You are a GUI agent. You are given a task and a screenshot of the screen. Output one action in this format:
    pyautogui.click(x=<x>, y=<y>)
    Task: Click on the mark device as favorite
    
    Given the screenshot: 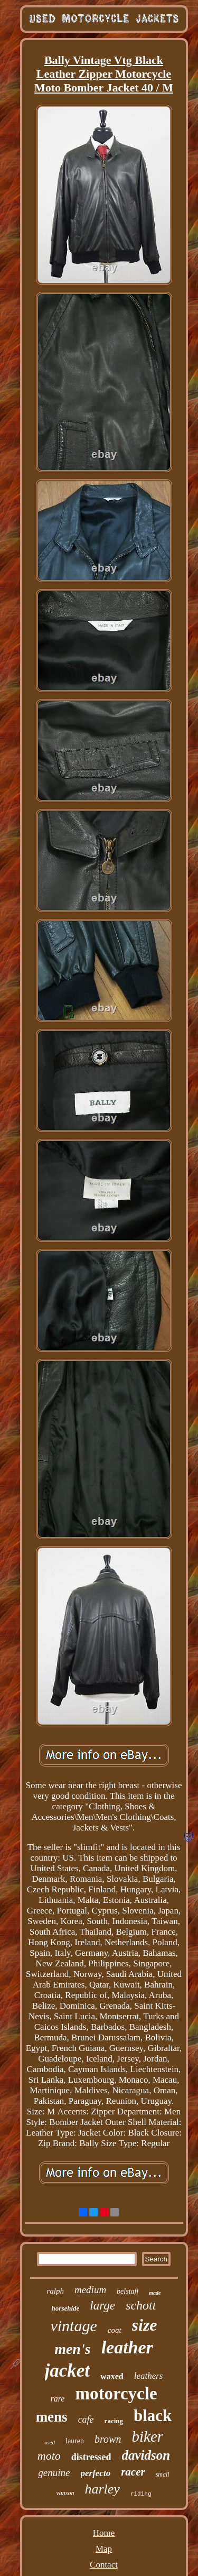 What is the action you would take?
    pyautogui.click(x=68, y=1011)
    